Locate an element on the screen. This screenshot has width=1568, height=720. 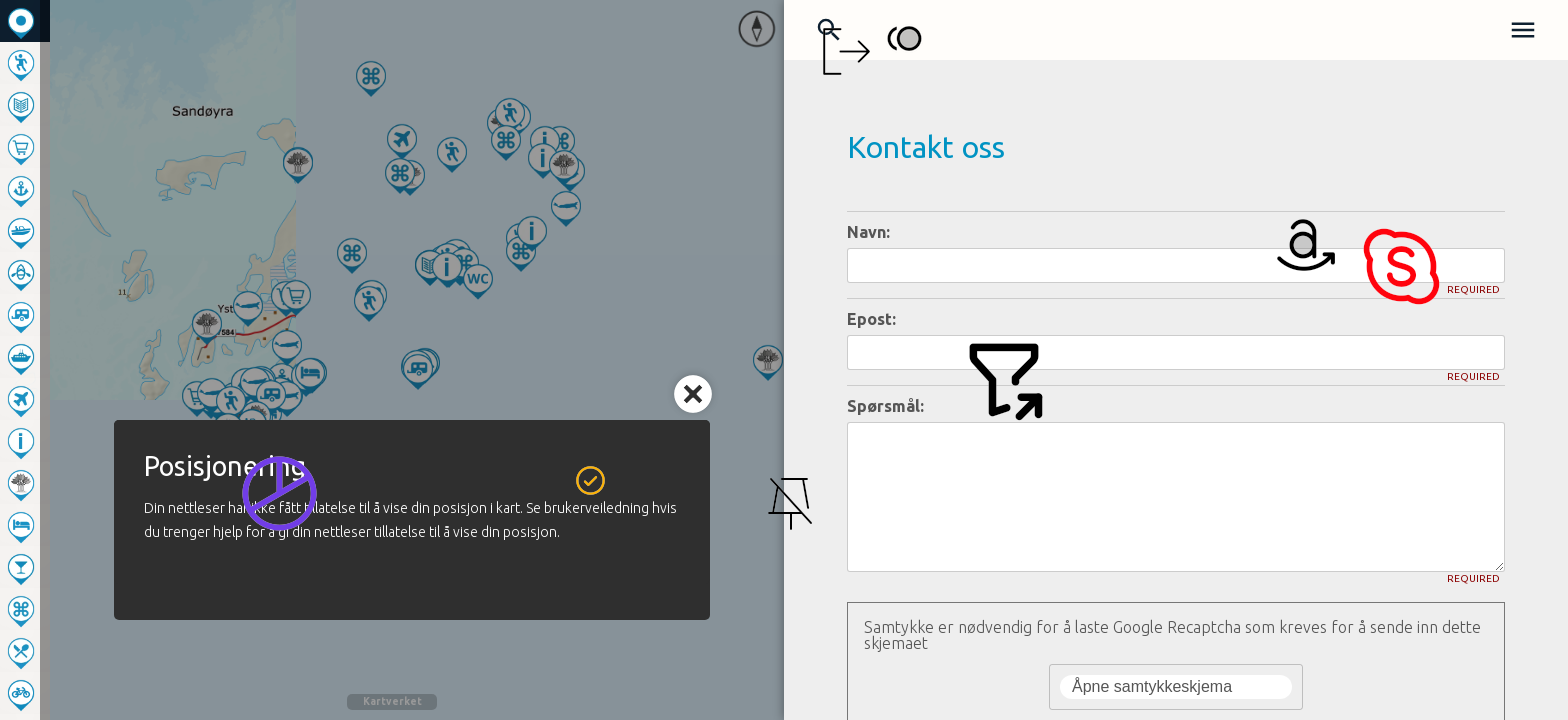
sign out of your account is located at coordinates (844, 51).